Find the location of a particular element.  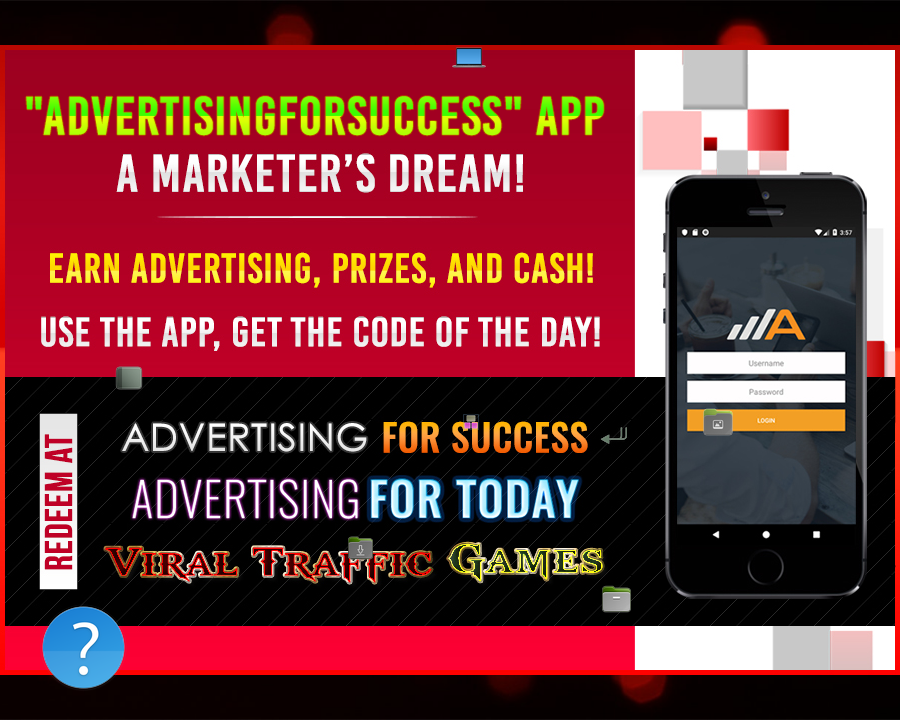

reply to all recipients of an email is located at coordinates (613, 435).